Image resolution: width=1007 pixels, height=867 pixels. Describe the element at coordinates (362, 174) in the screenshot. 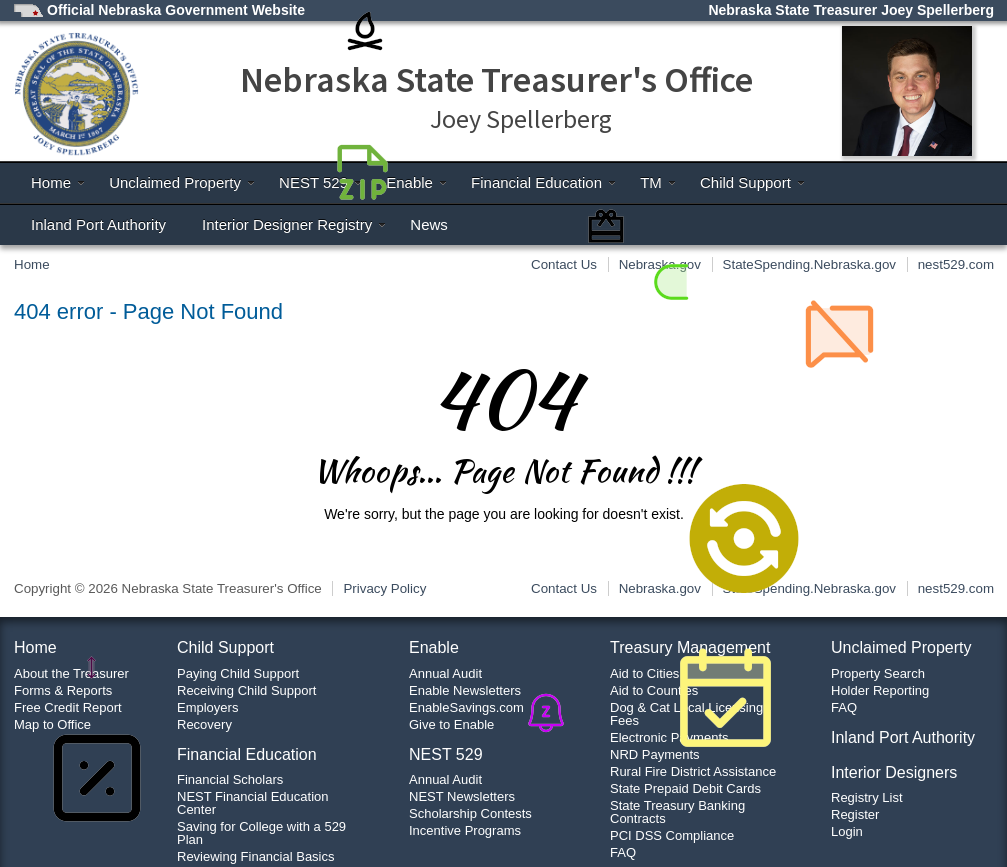

I see `compress files into a zip archive` at that location.